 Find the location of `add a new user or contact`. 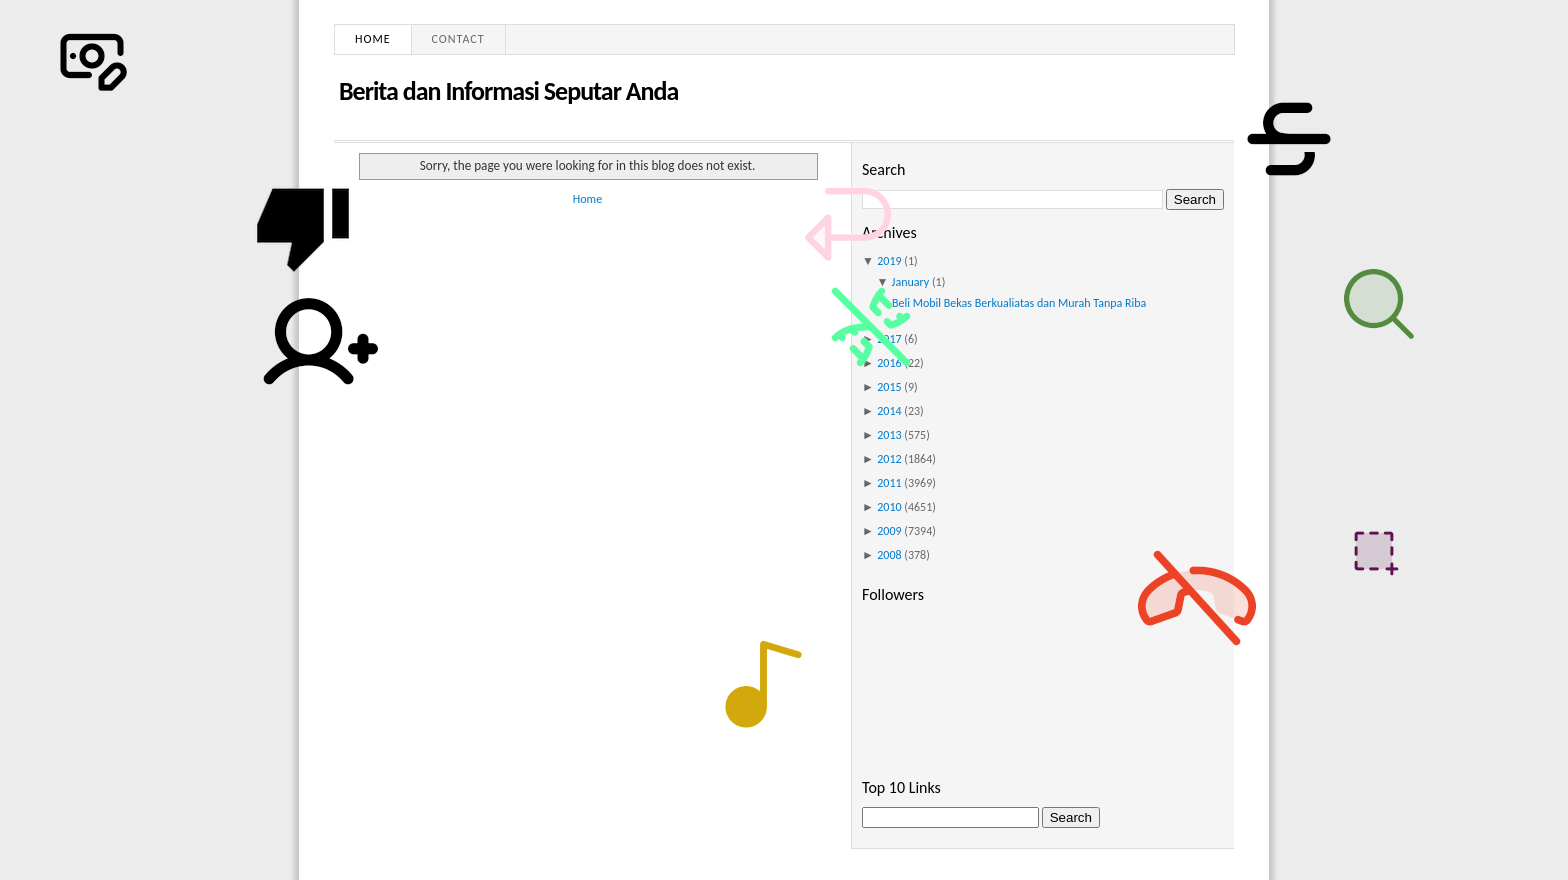

add a new user or contact is located at coordinates (318, 345).